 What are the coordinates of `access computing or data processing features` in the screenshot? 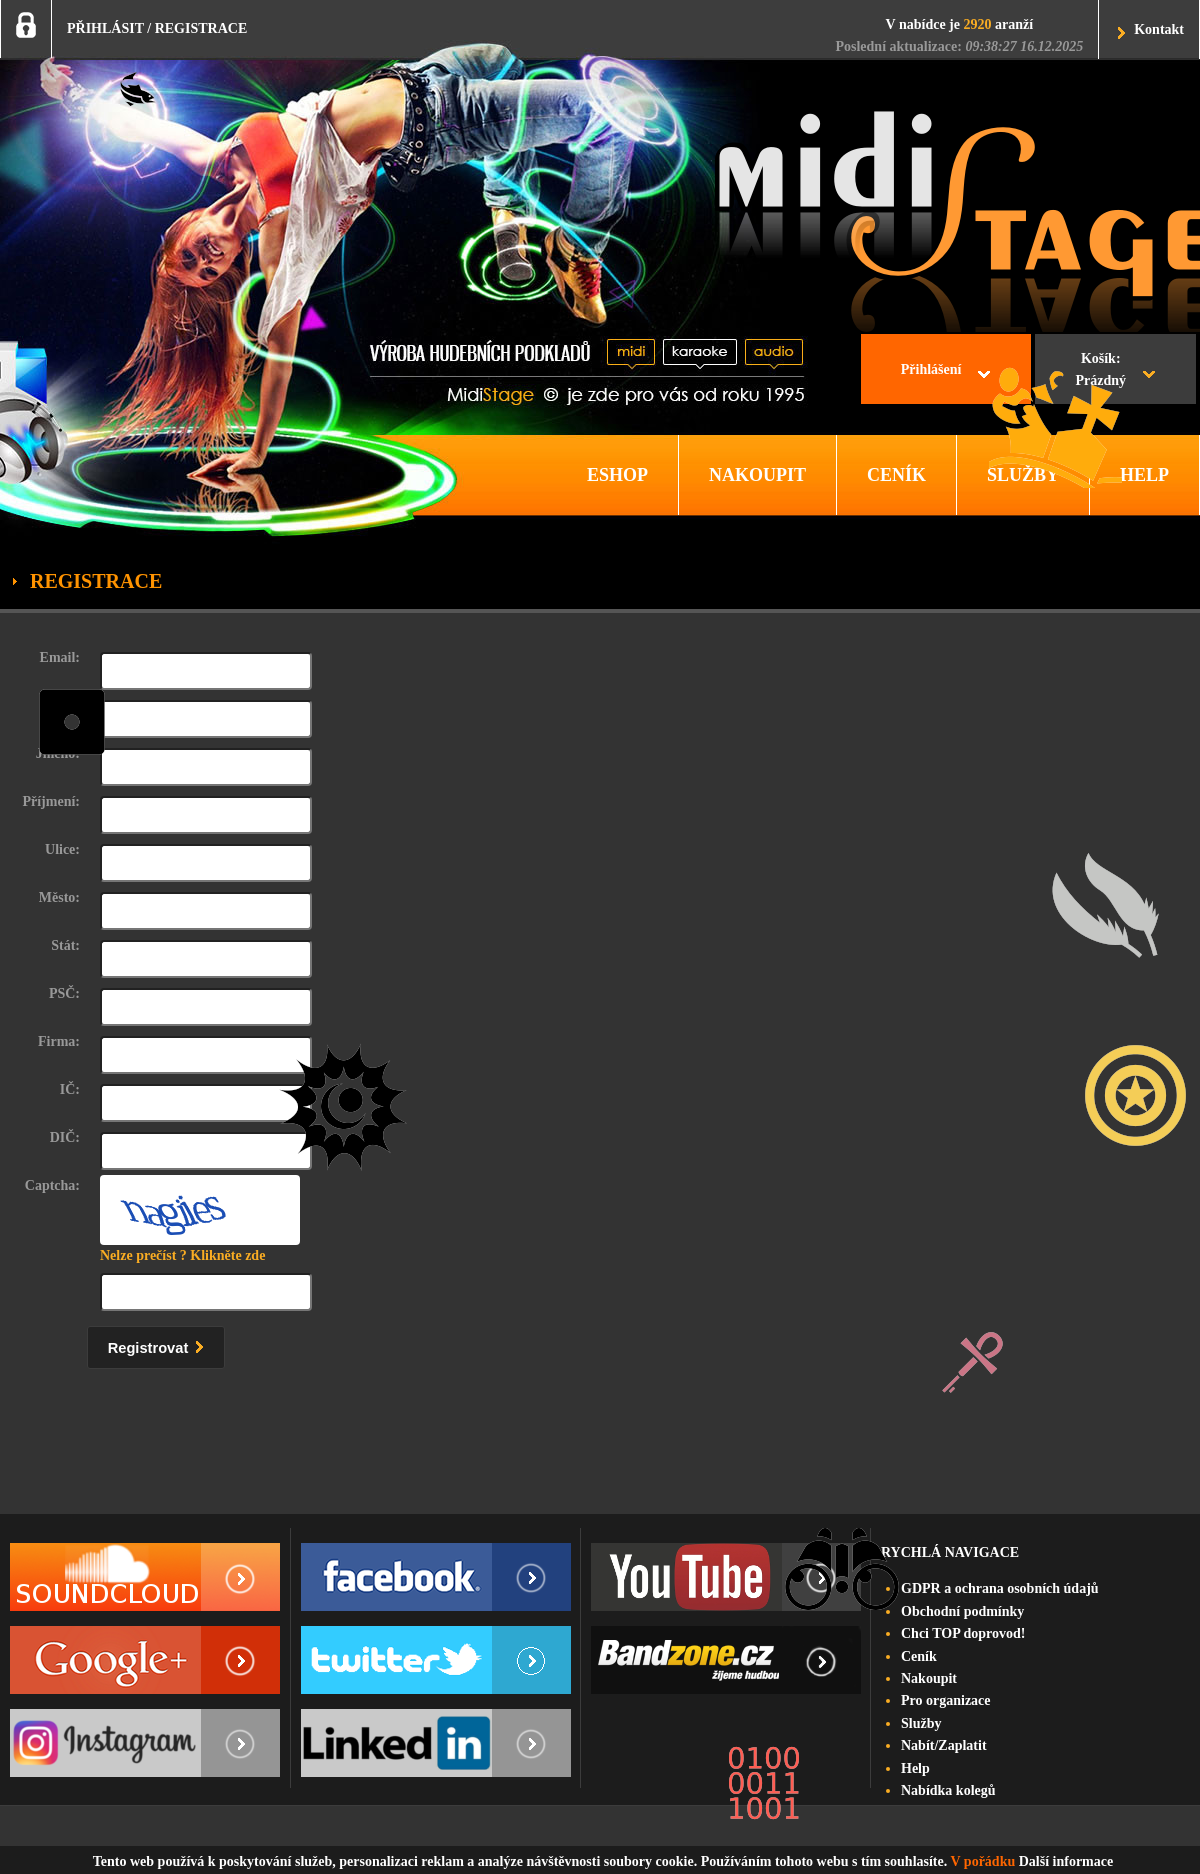 It's located at (764, 1783).